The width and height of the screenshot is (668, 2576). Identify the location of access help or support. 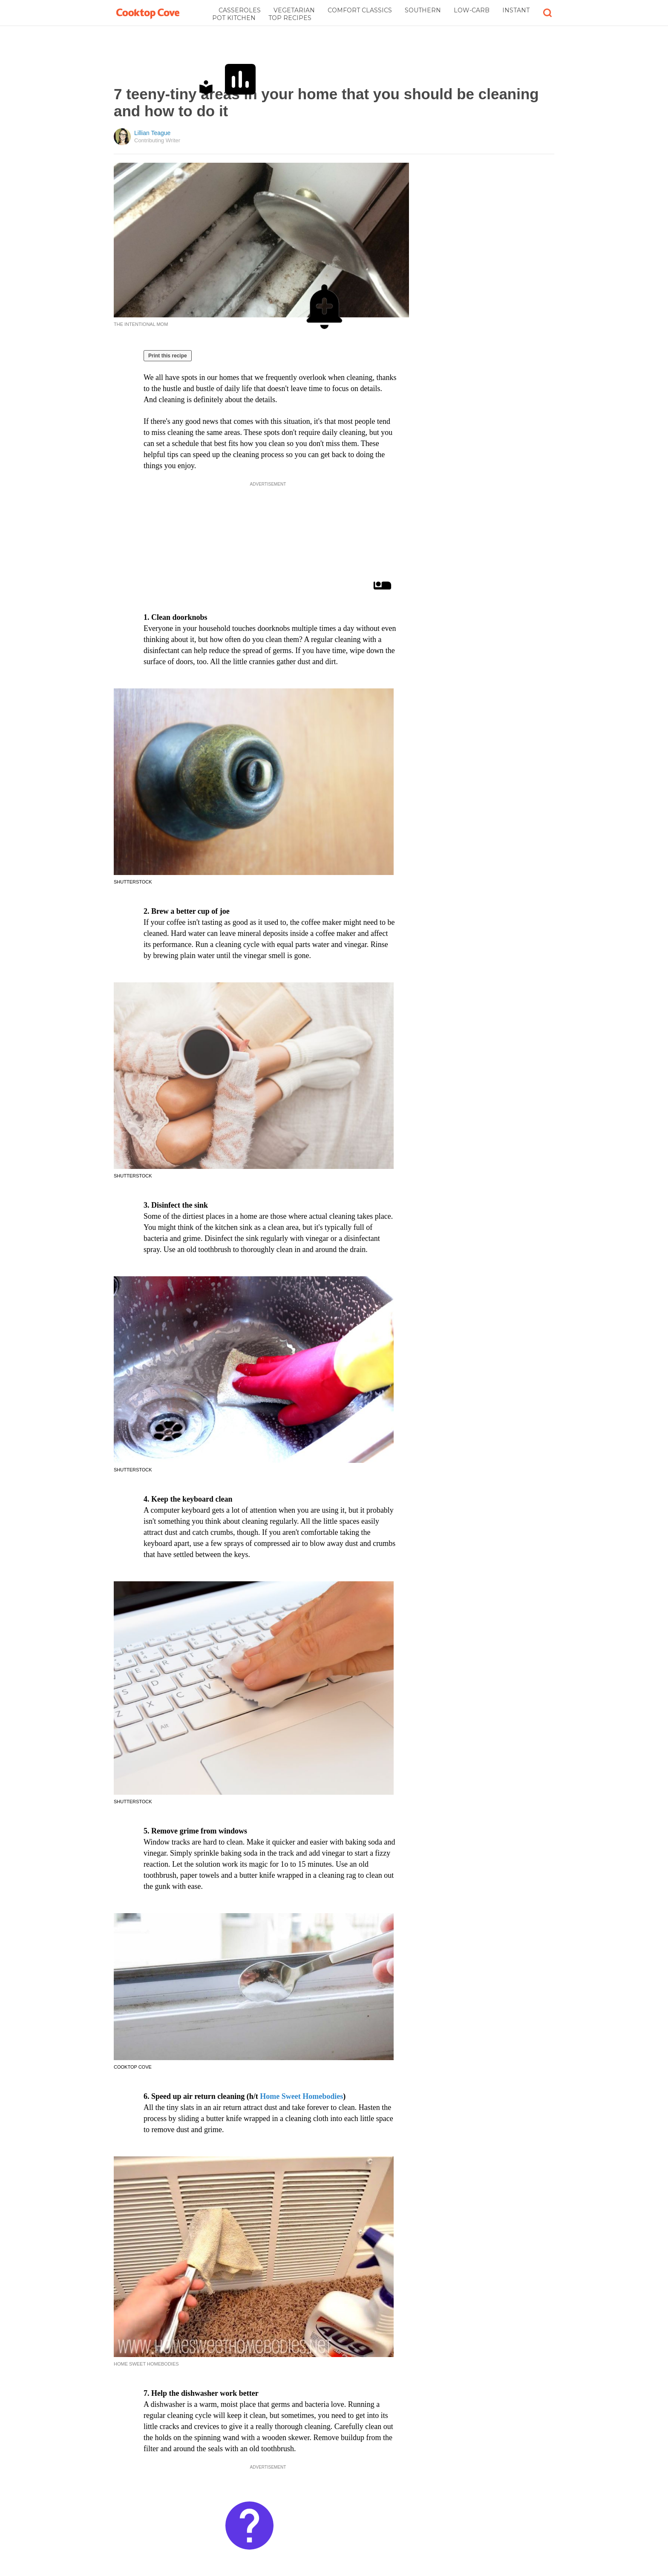
(249, 2525).